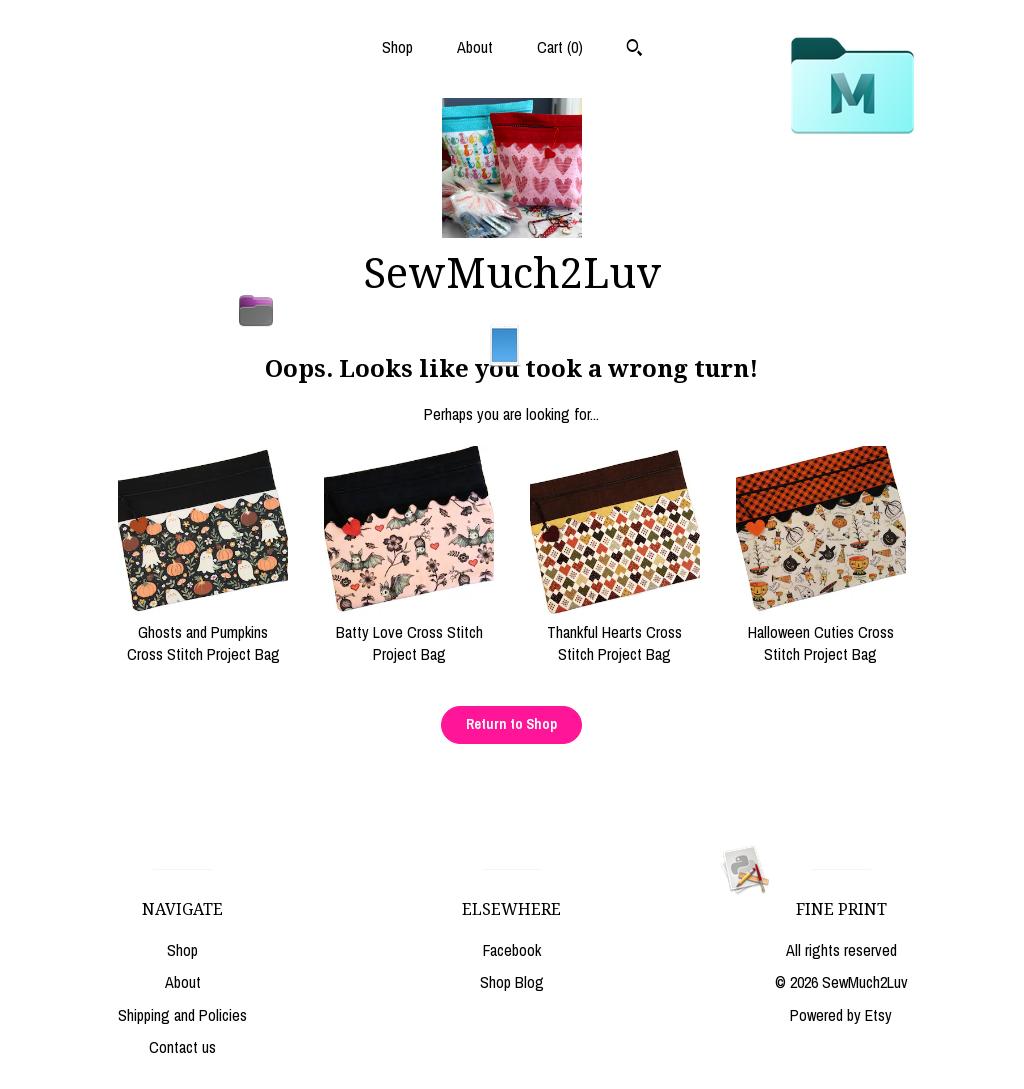 The width and height of the screenshot is (1024, 1089). What do you see at coordinates (745, 870) in the screenshot?
I see `python application or script runner` at bounding box center [745, 870].